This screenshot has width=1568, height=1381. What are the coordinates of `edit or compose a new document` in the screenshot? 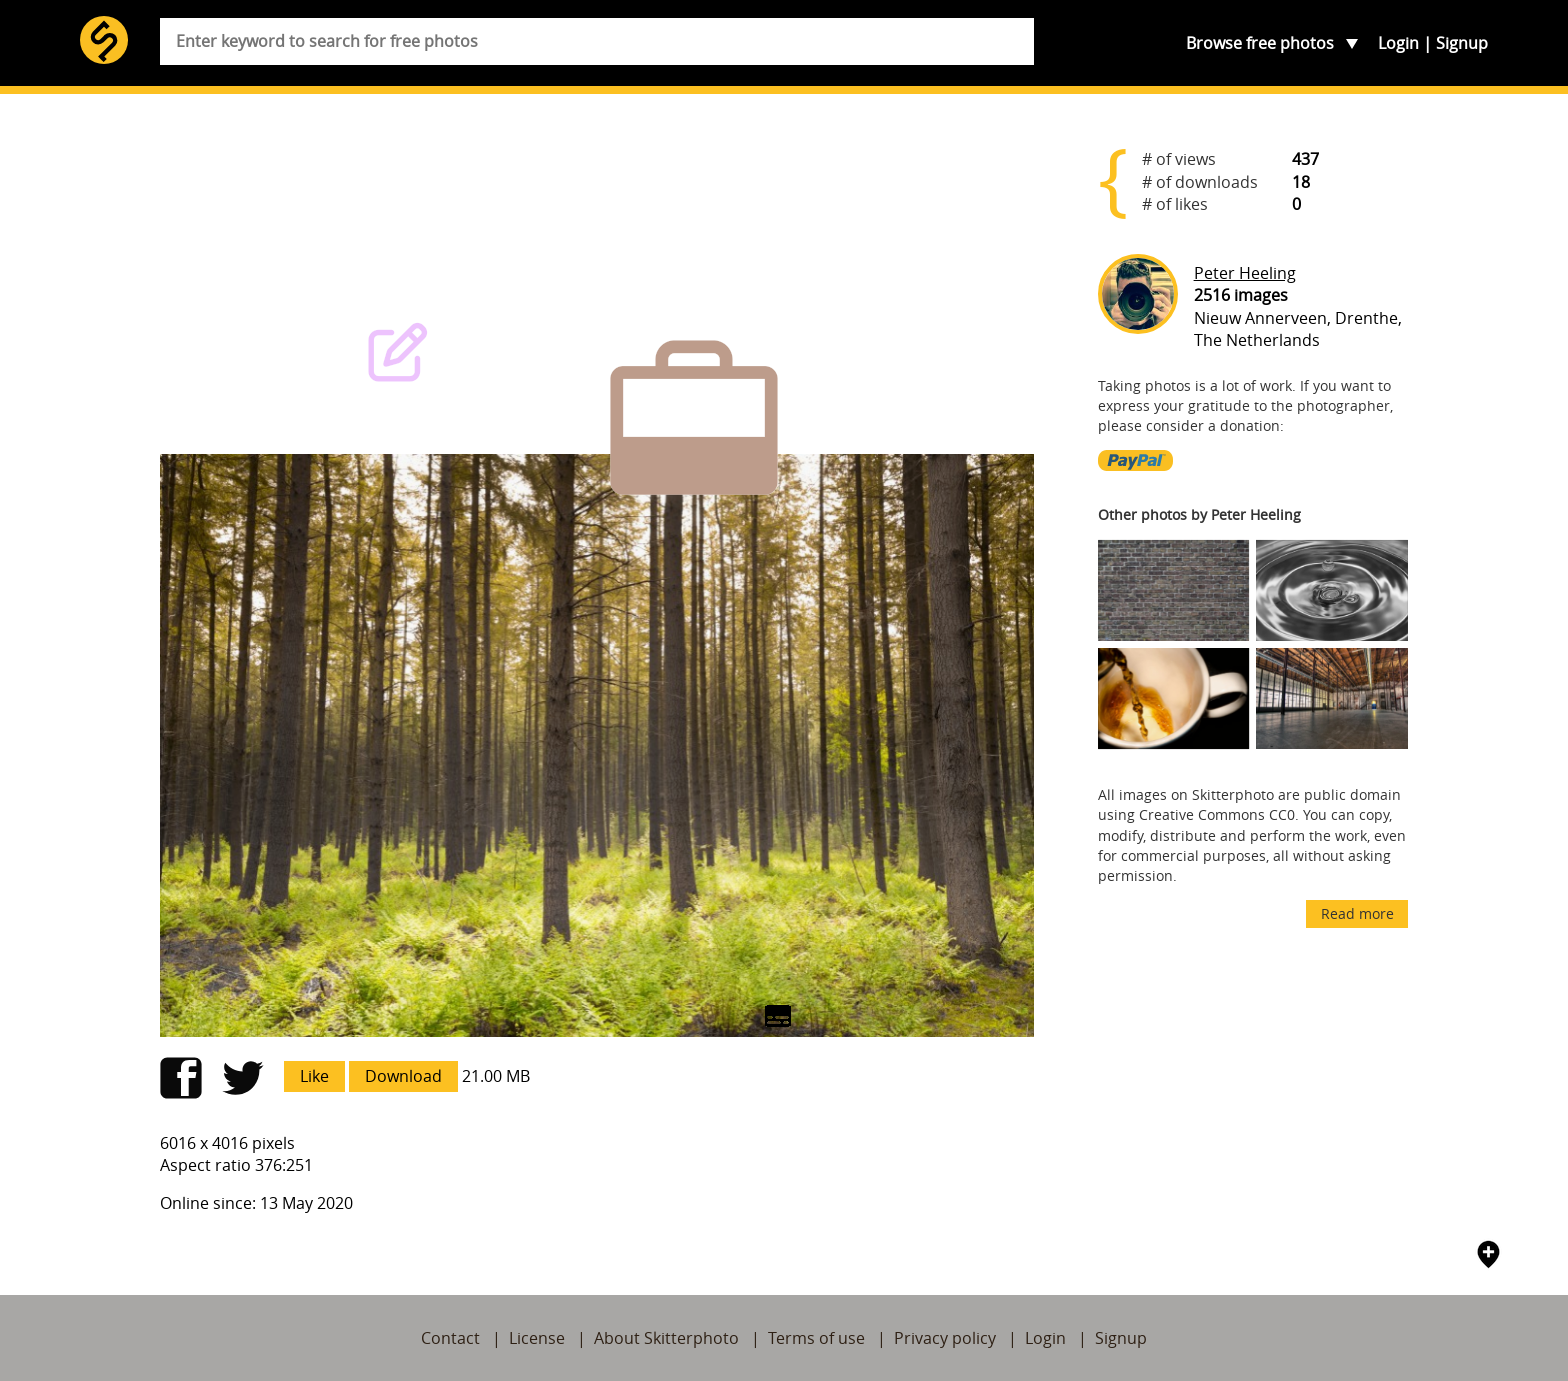 It's located at (398, 352).